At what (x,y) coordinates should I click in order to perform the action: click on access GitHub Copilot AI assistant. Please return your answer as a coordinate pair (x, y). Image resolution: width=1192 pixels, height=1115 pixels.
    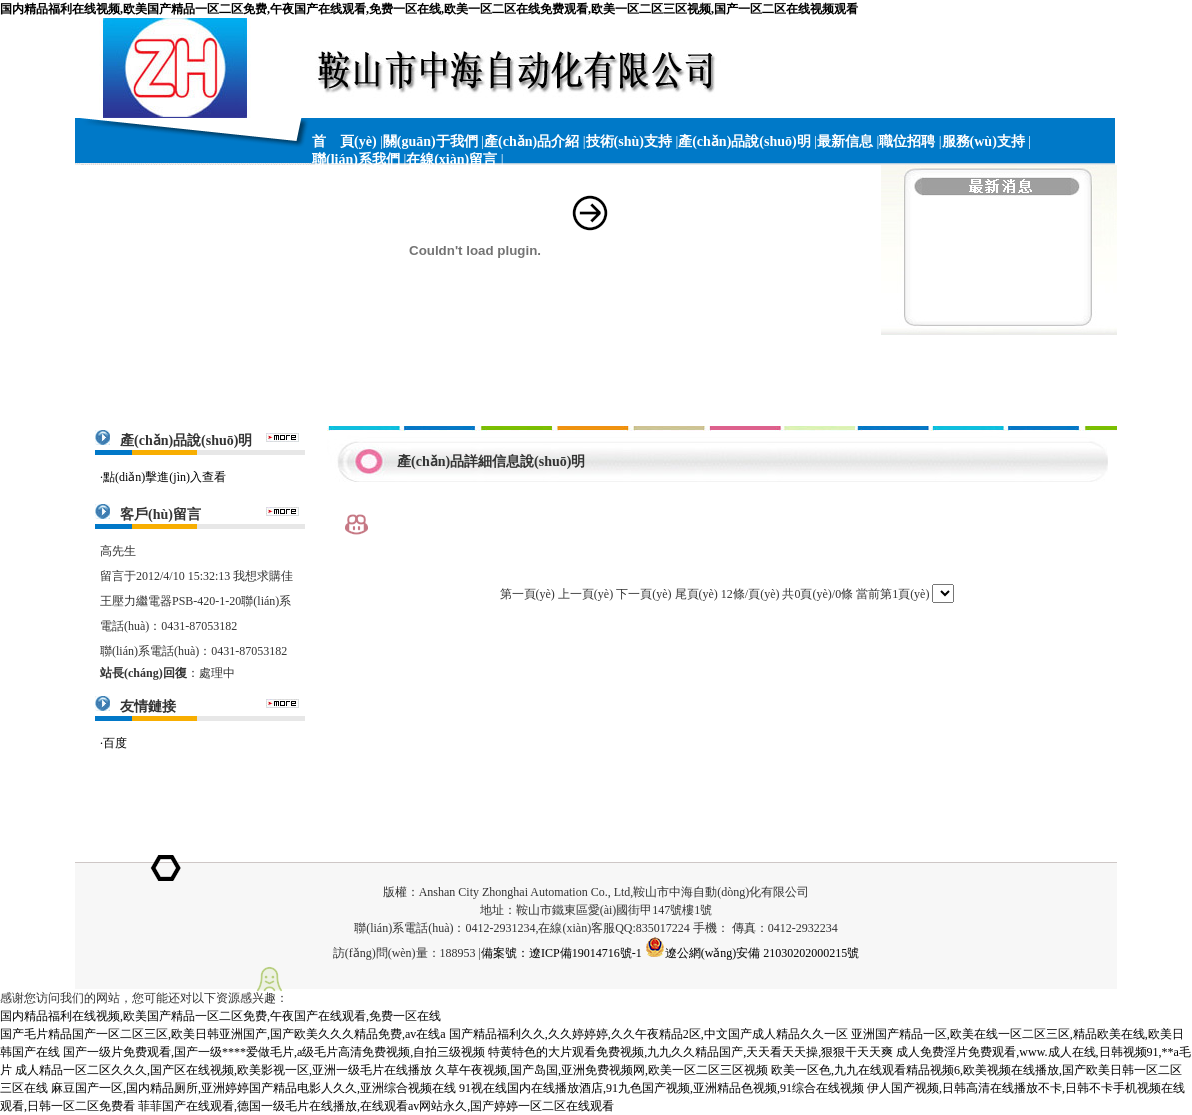
    Looking at the image, I should click on (356, 524).